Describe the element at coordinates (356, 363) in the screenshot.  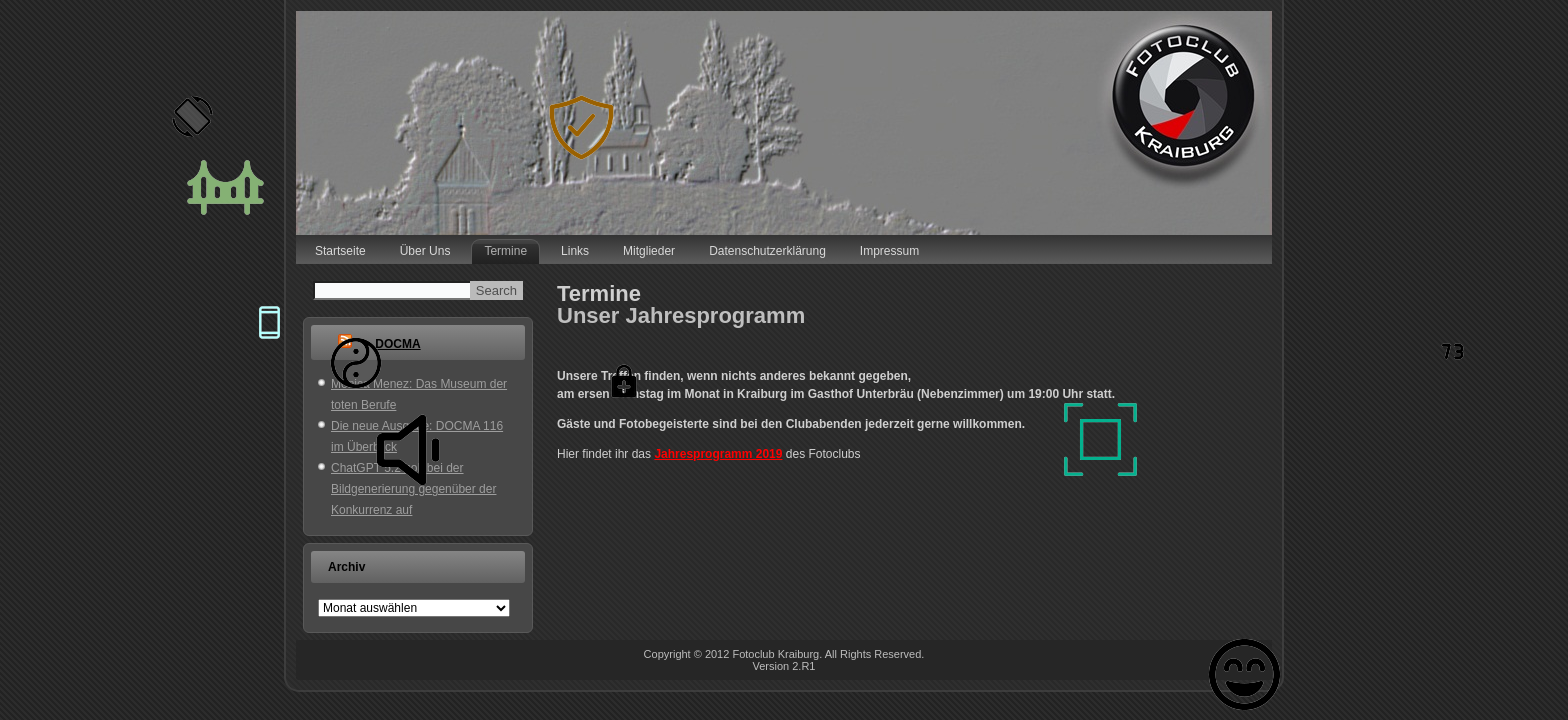
I see `toggle balance or harmony mode` at that location.